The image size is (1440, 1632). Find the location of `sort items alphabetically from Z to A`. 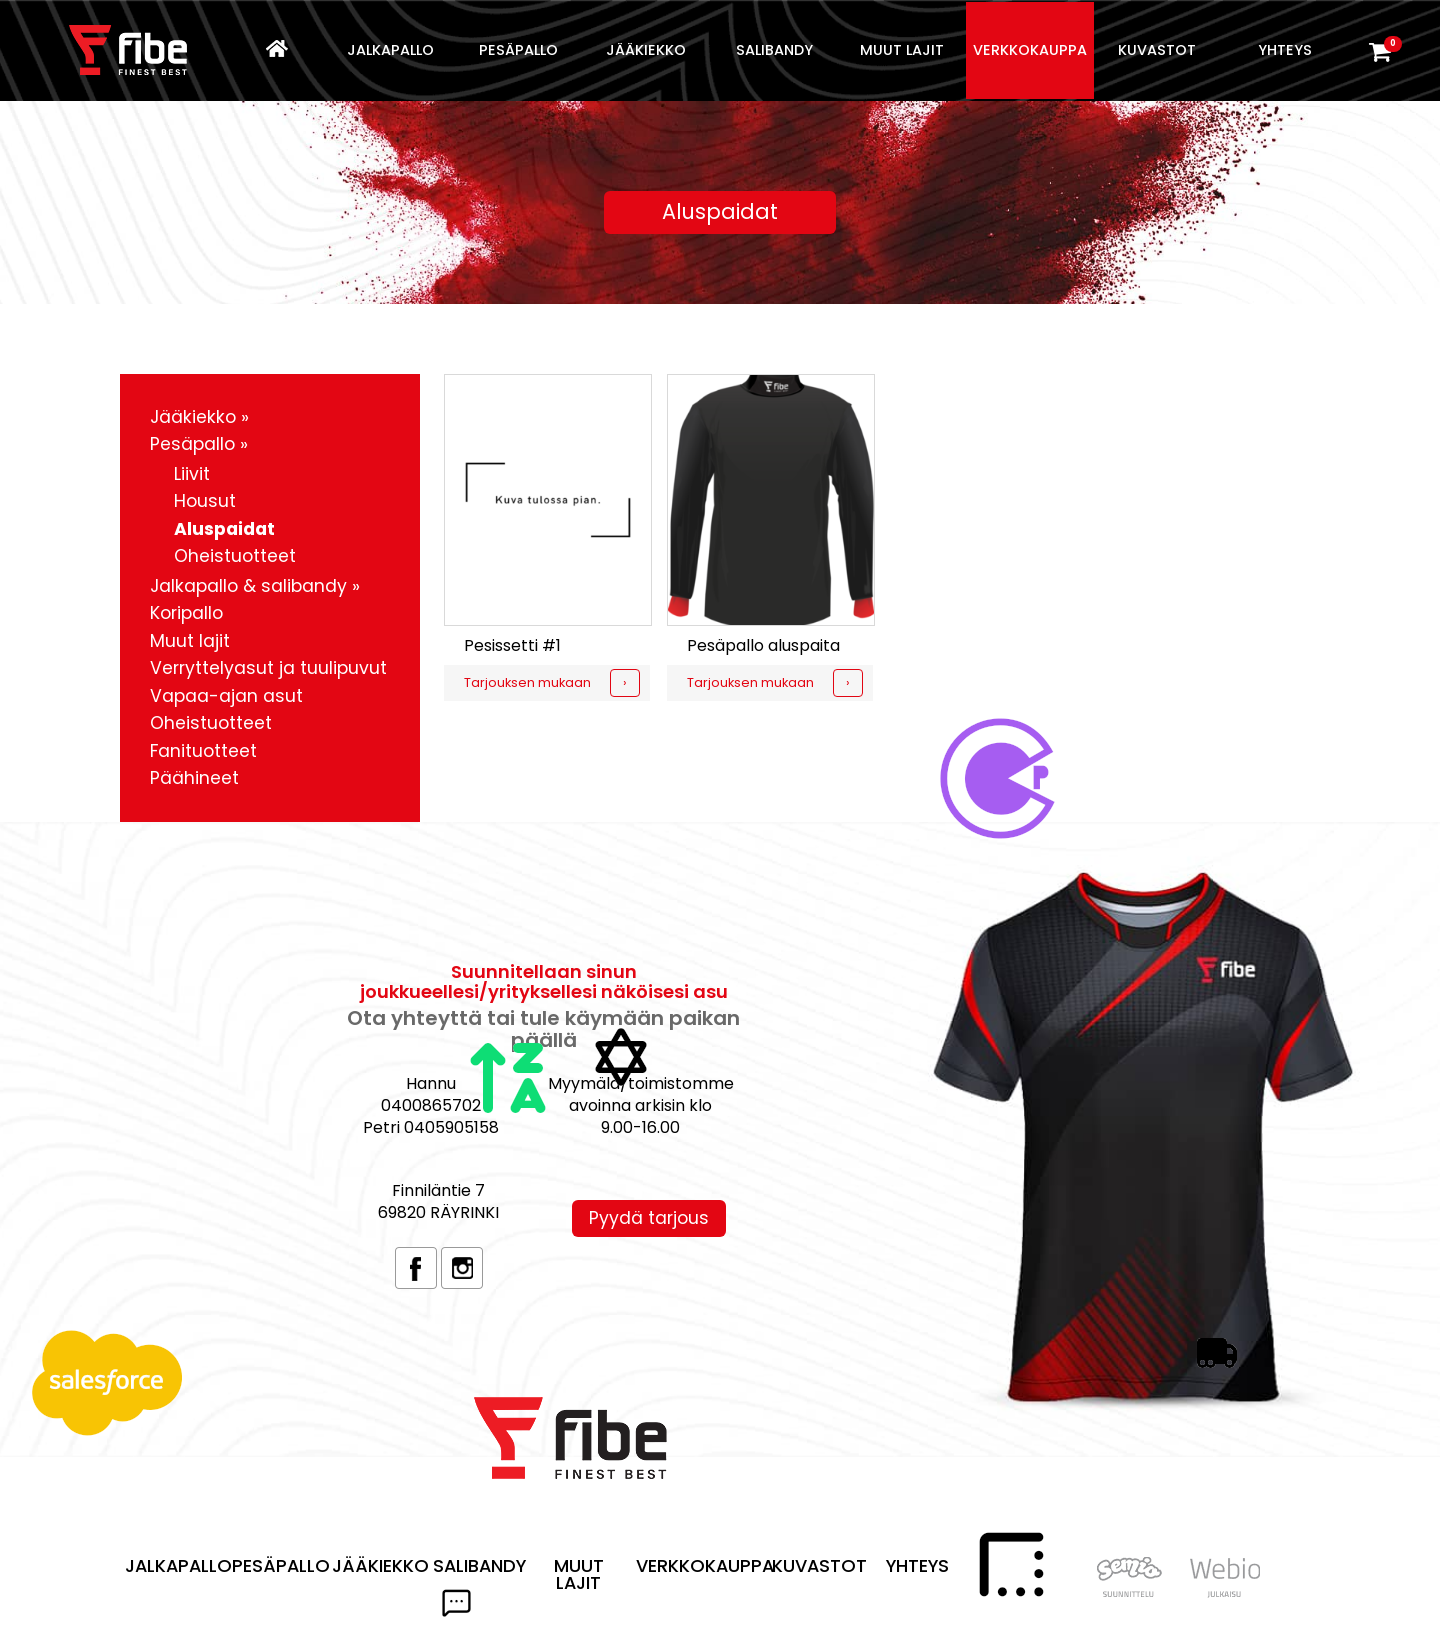

sort items alphabetically from Z to A is located at coordinates (508, 1078).